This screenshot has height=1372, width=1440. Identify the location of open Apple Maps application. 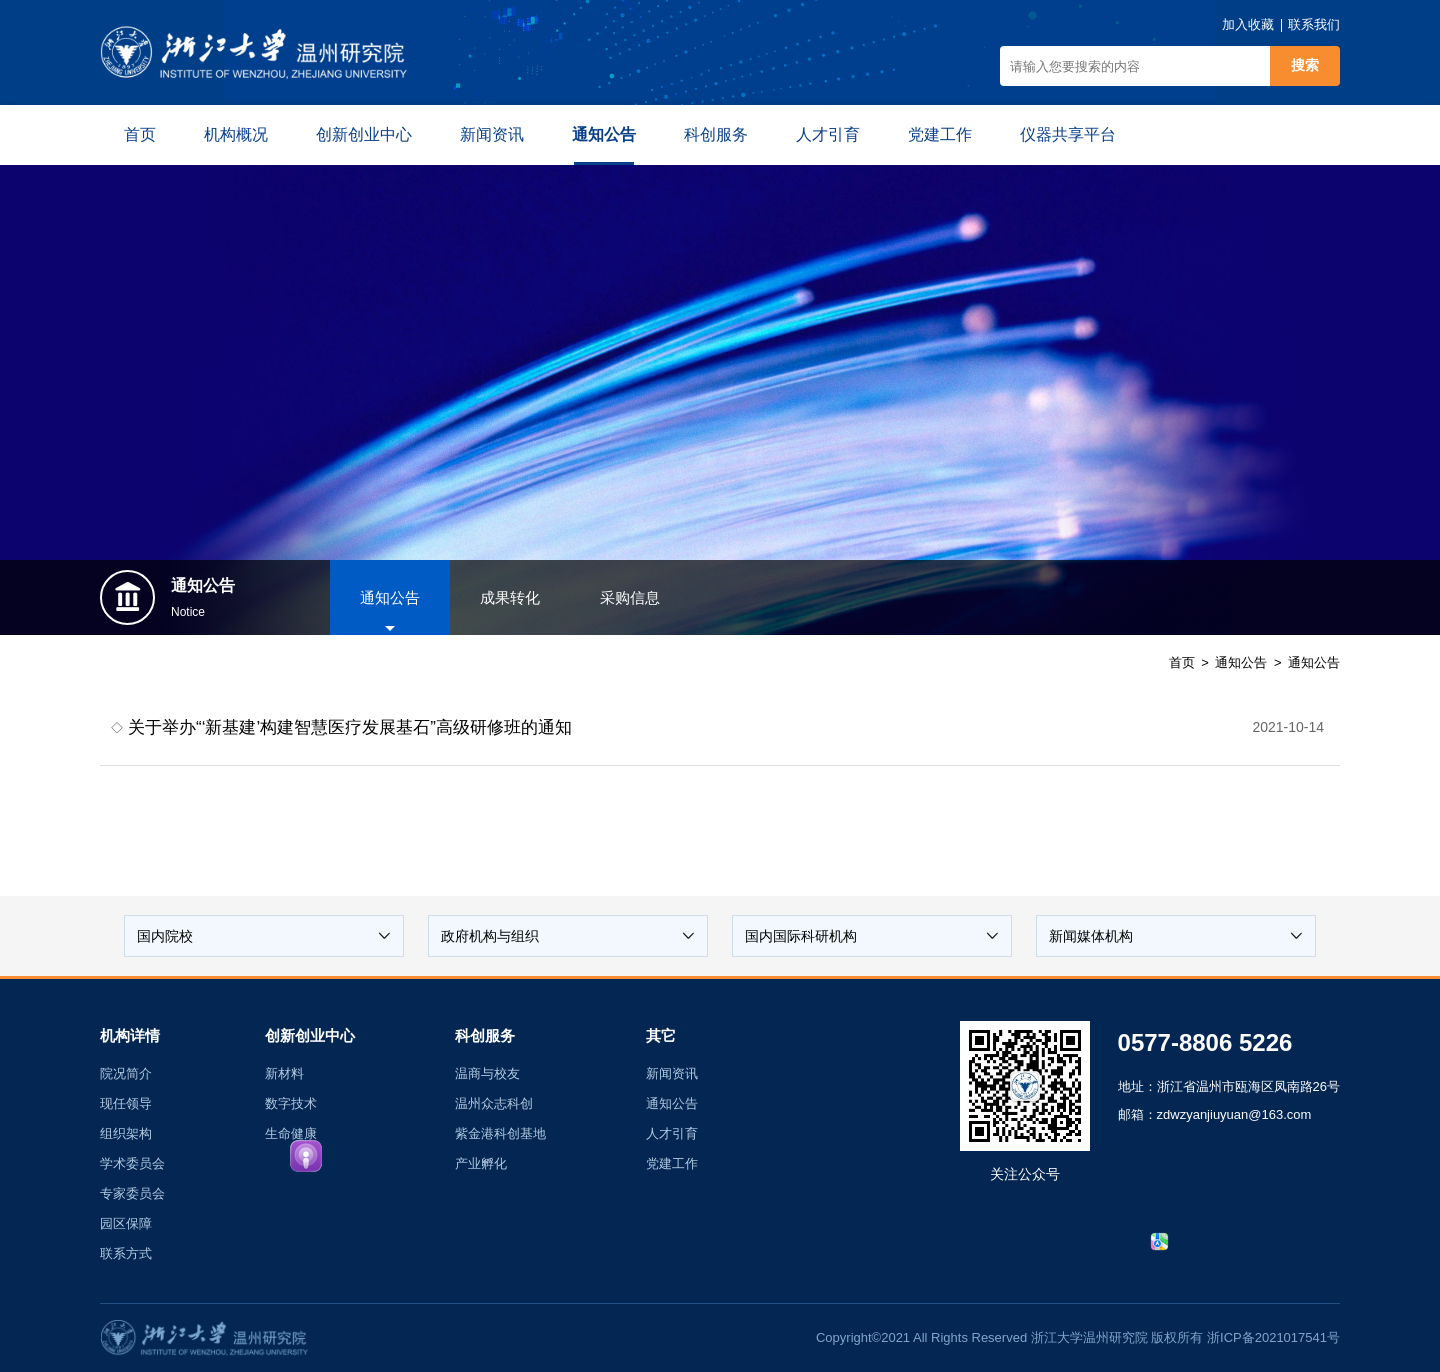
(1159, 1241).